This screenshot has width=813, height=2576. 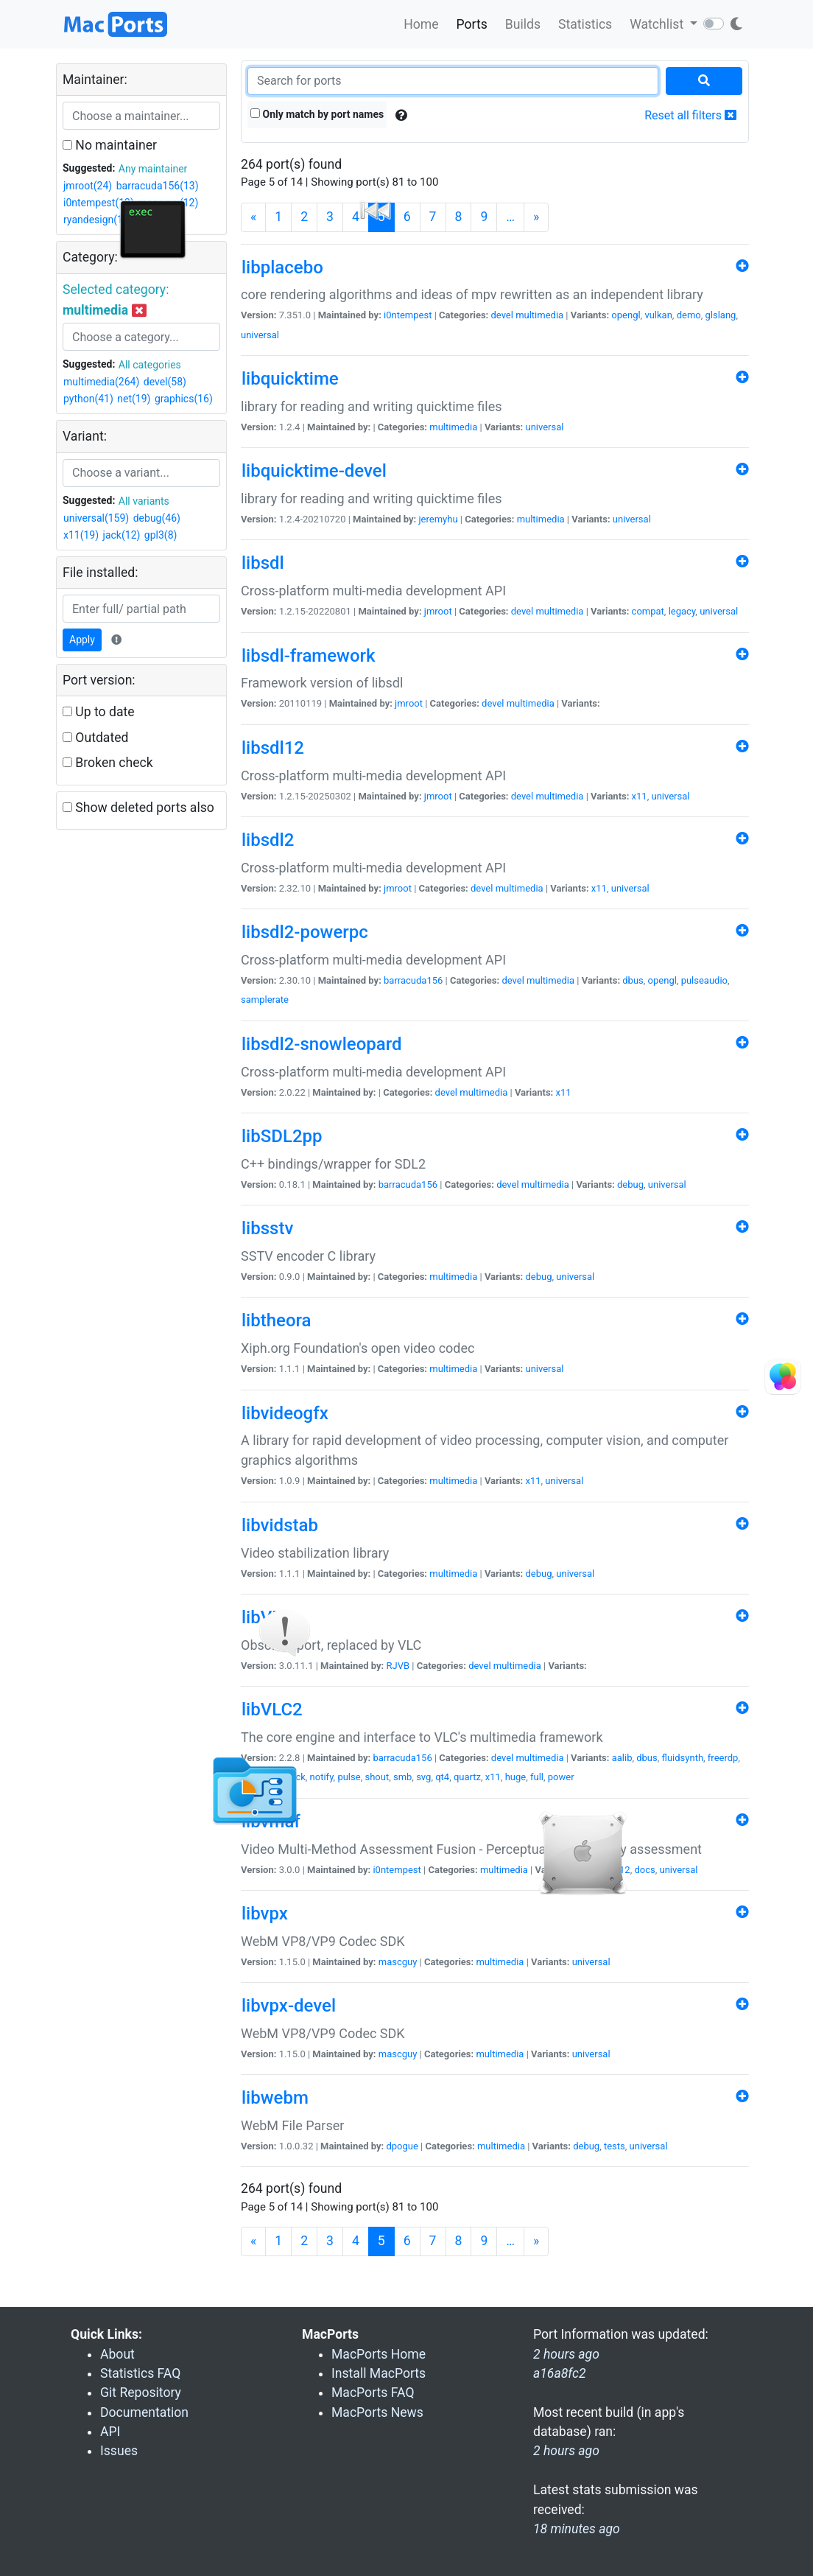 What do you see at coordinates (583, 1851) in the screenshot?
I see `represents a power mac g4 computer in system settings` at bounding box center [583, 1851].